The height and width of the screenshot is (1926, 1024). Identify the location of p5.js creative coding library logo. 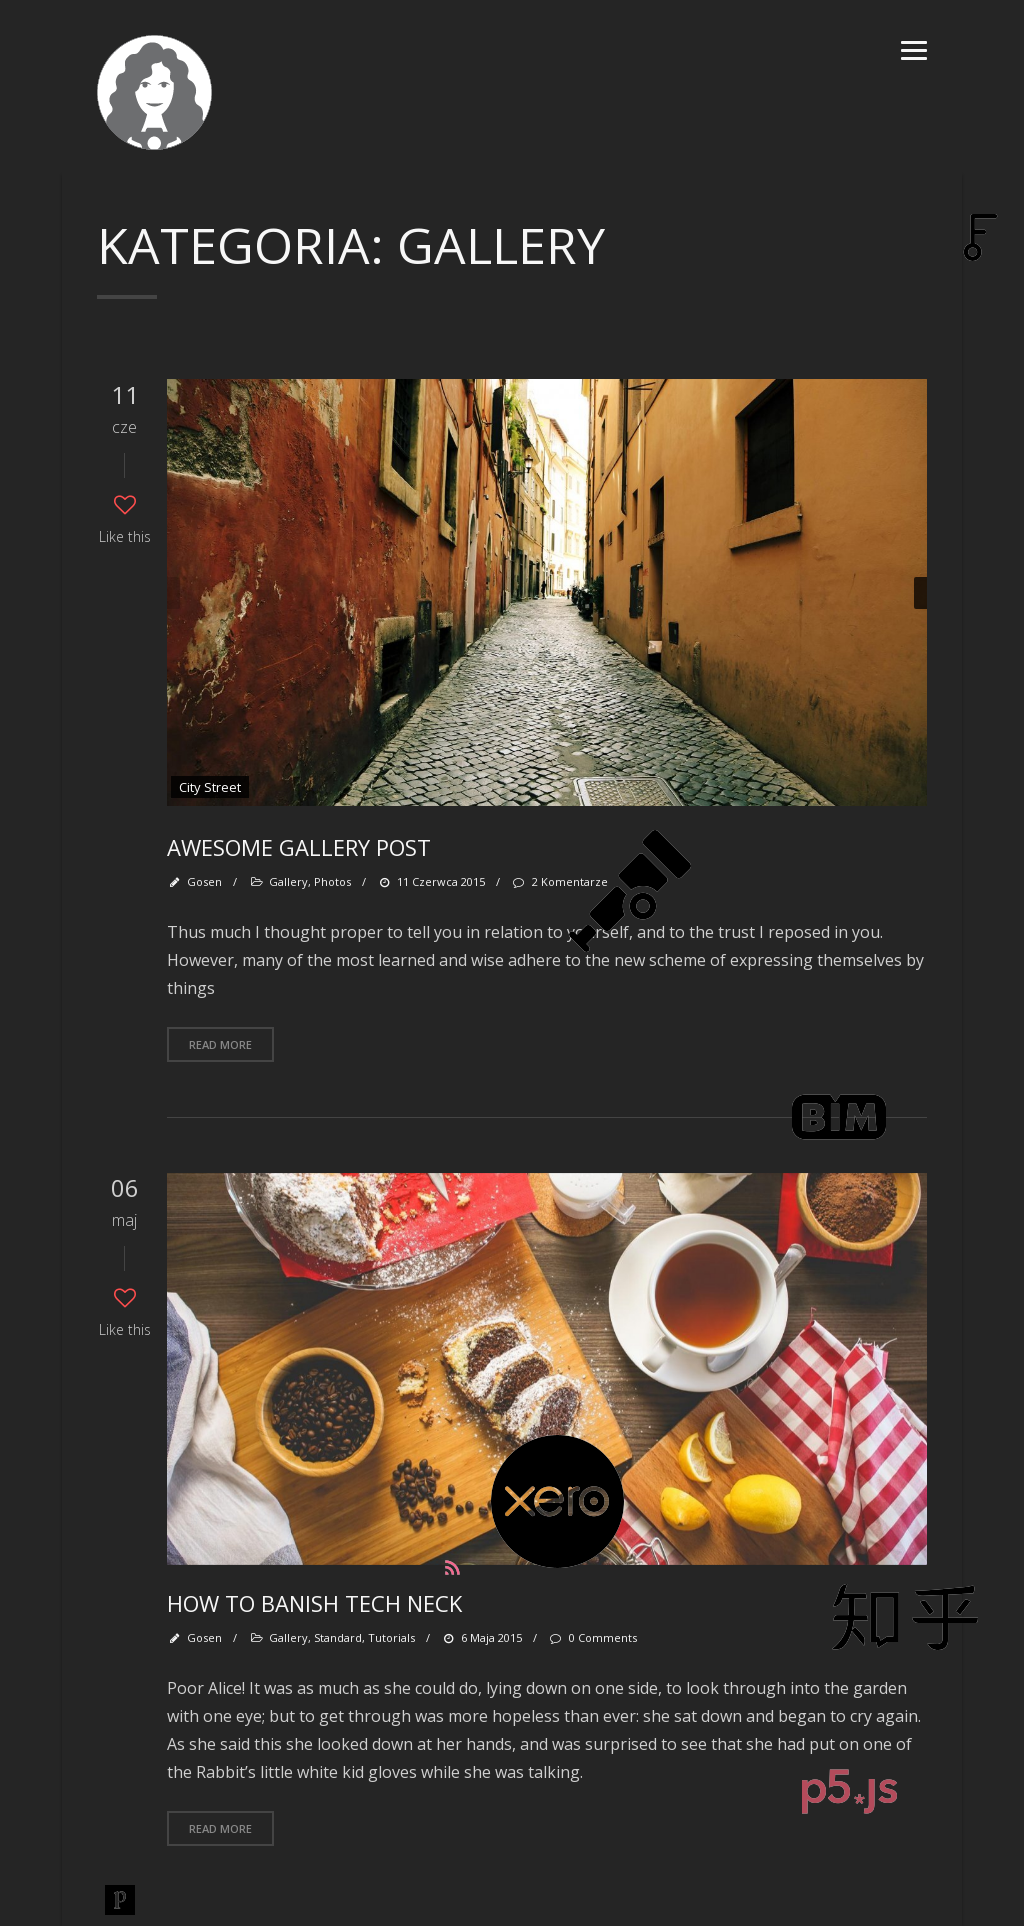
(849, 1791).